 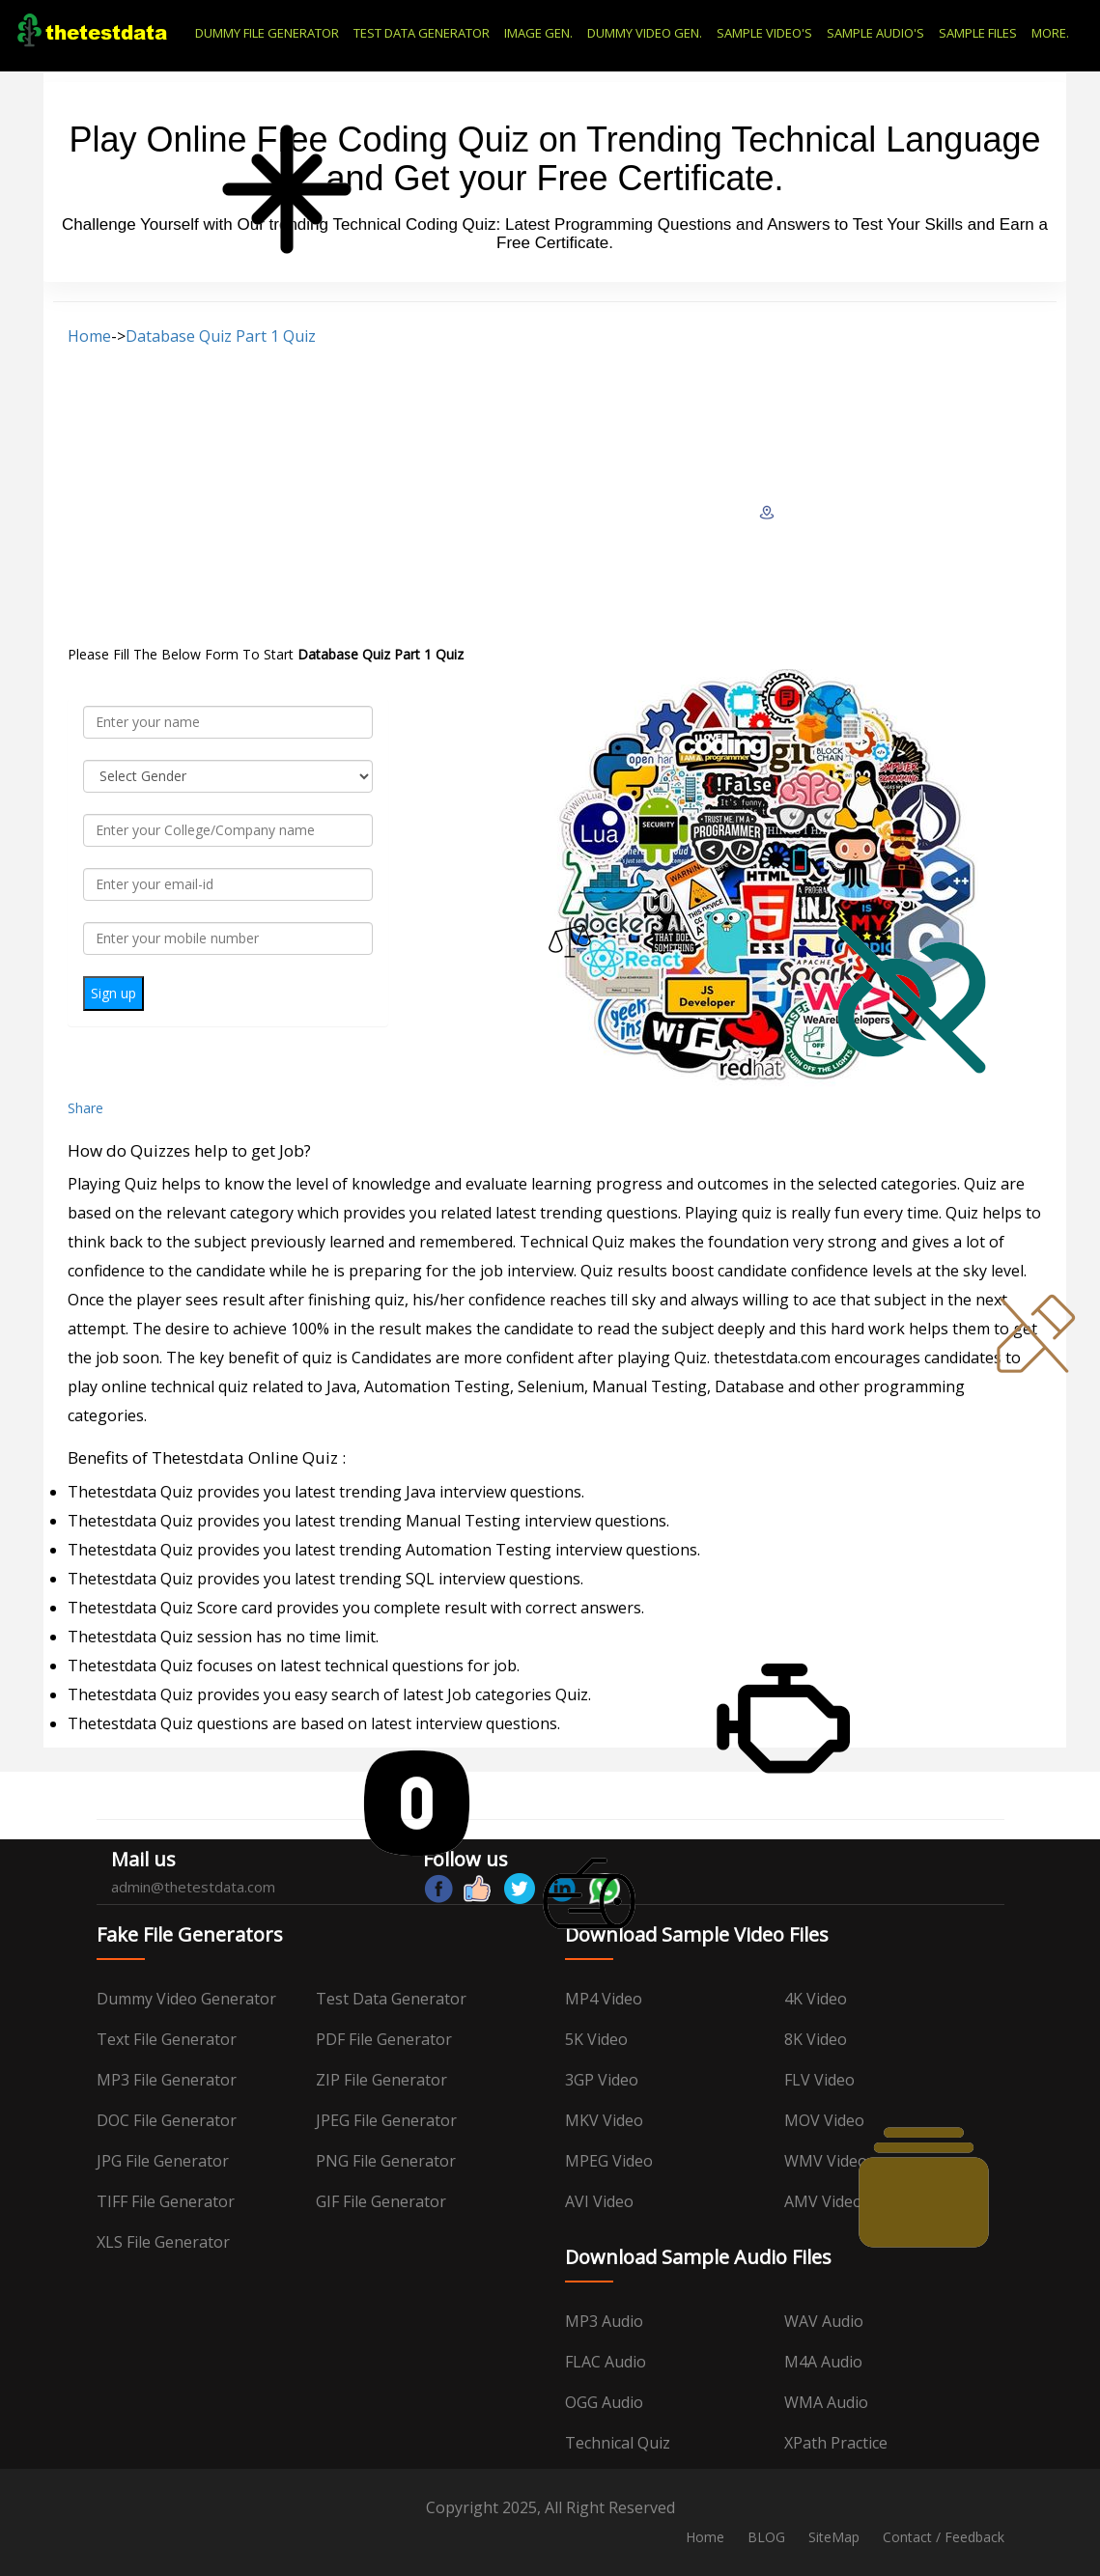 I want to click on view activity log or history, so click(x=589, y=1898).